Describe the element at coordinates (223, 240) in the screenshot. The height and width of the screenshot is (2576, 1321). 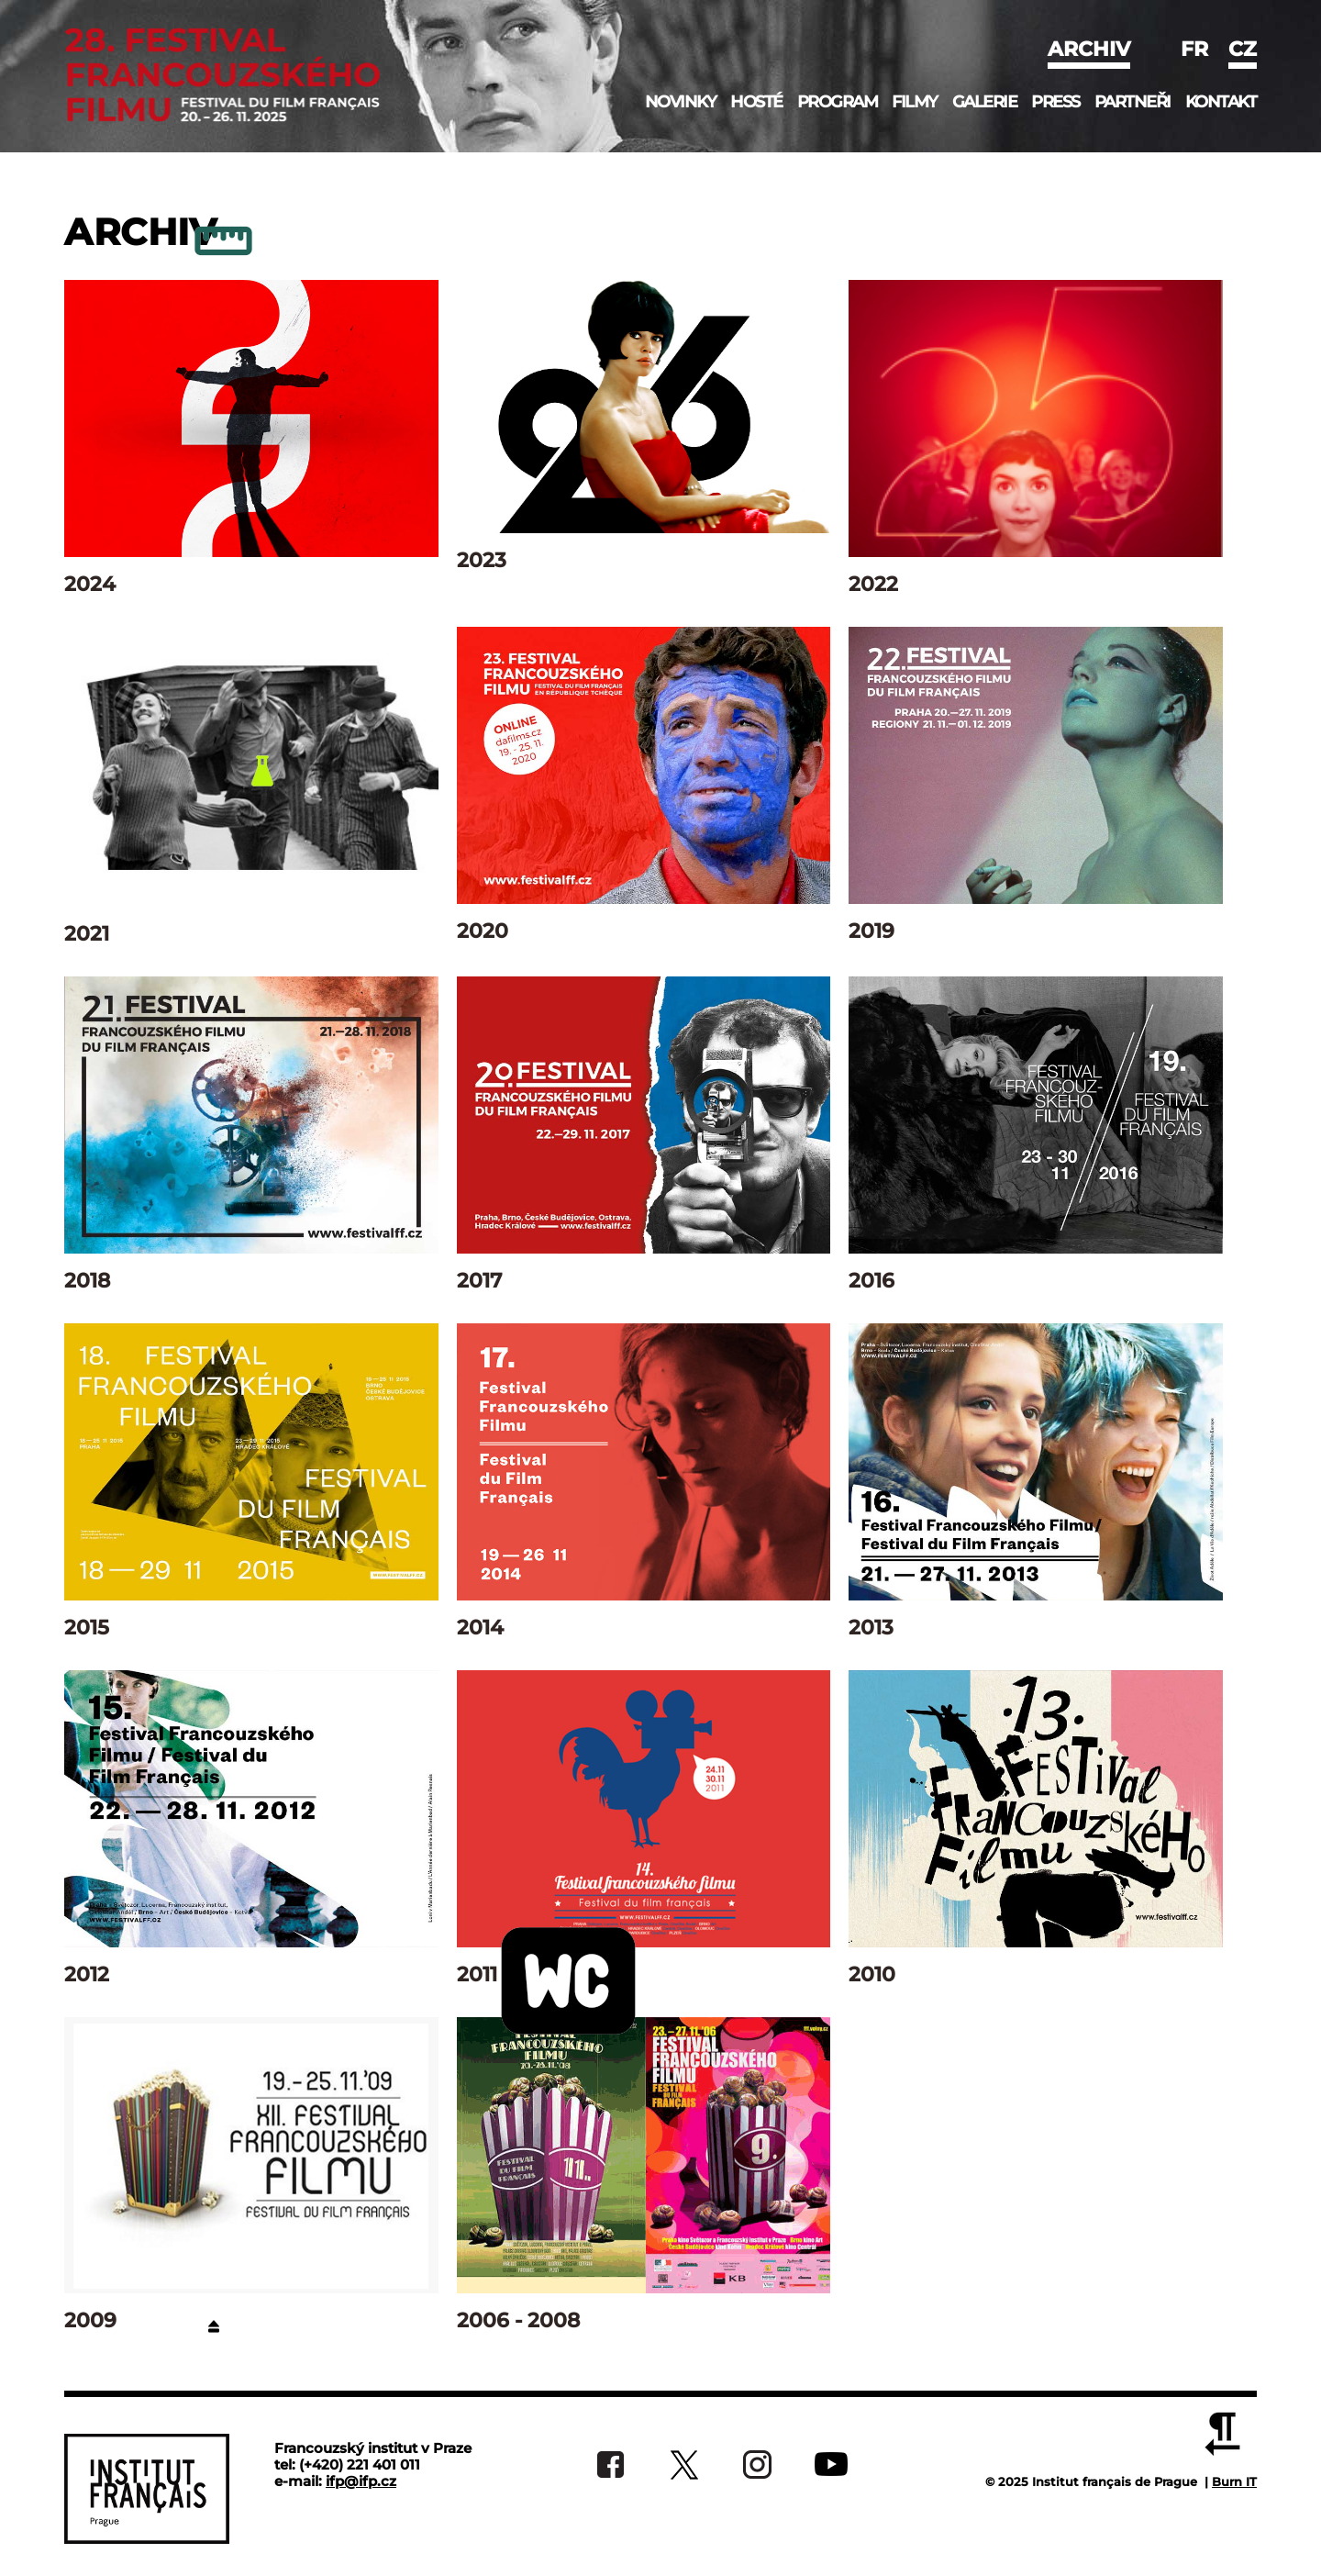
I see `measure dimensions or distances` at that location.